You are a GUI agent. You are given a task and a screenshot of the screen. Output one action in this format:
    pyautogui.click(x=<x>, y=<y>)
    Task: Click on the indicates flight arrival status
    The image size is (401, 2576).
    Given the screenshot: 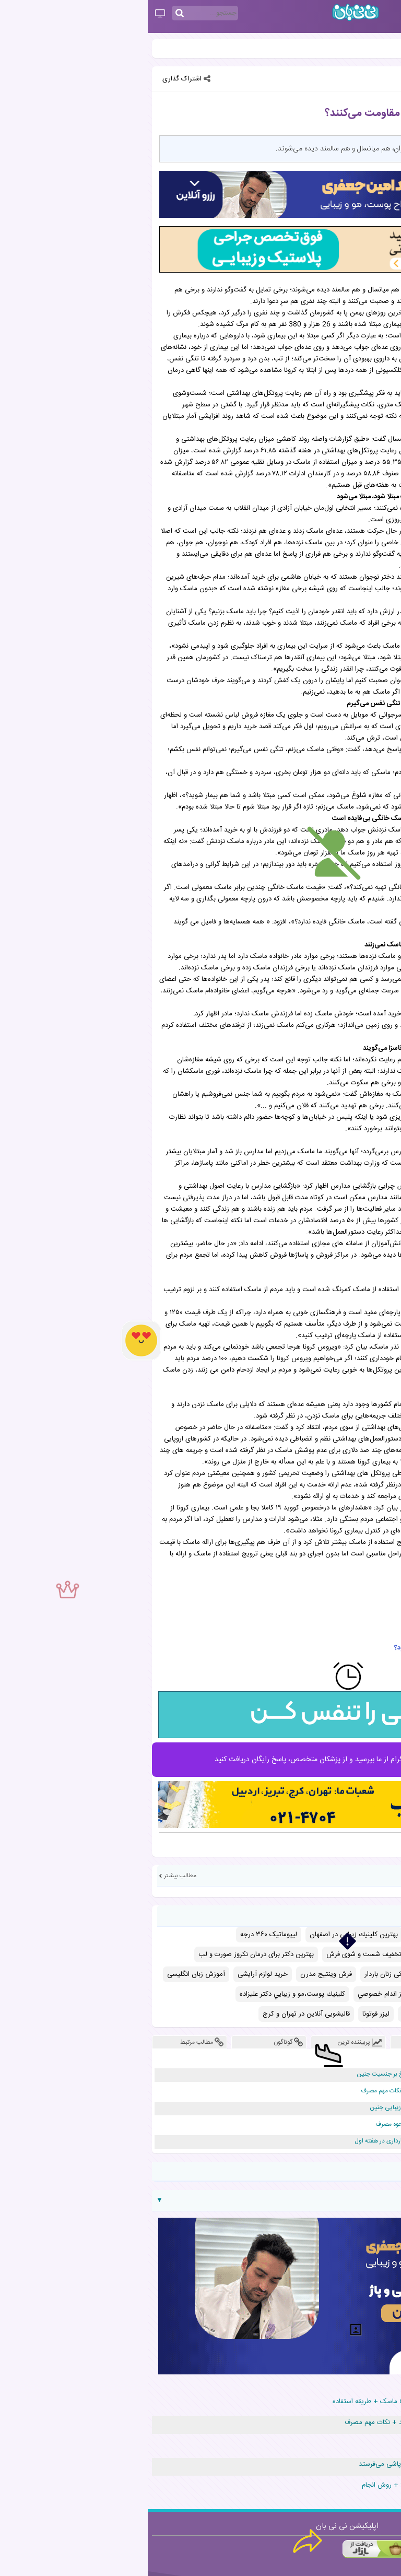 What is the action you would take?
    pyautogui.click(x=327, y=2055)
    